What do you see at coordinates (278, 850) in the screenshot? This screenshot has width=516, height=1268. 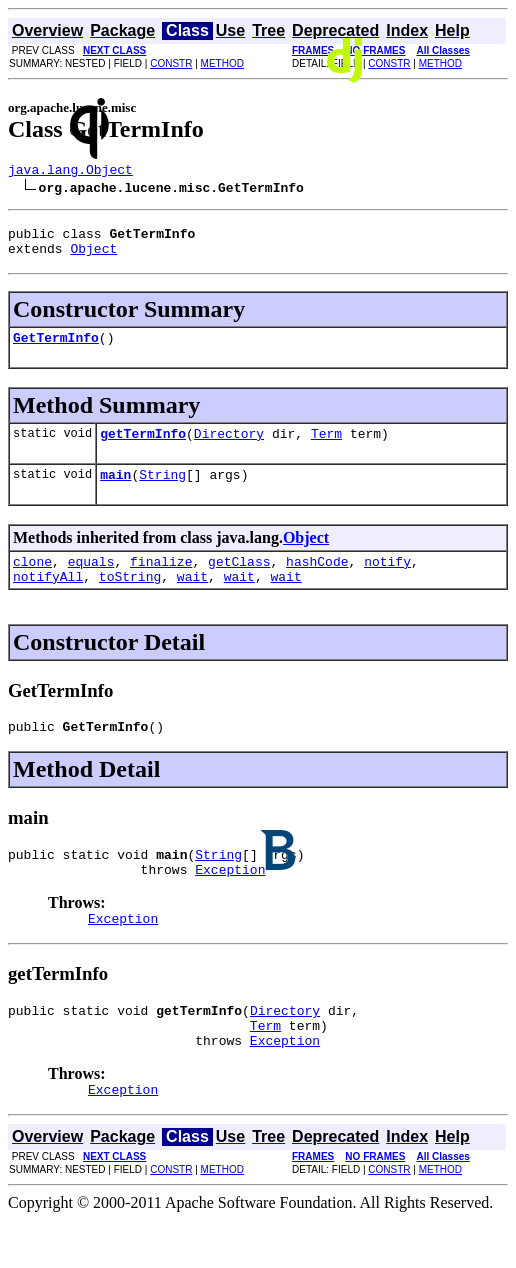 I see `bitdefender antivirus app` at bounding box center [278, 850].